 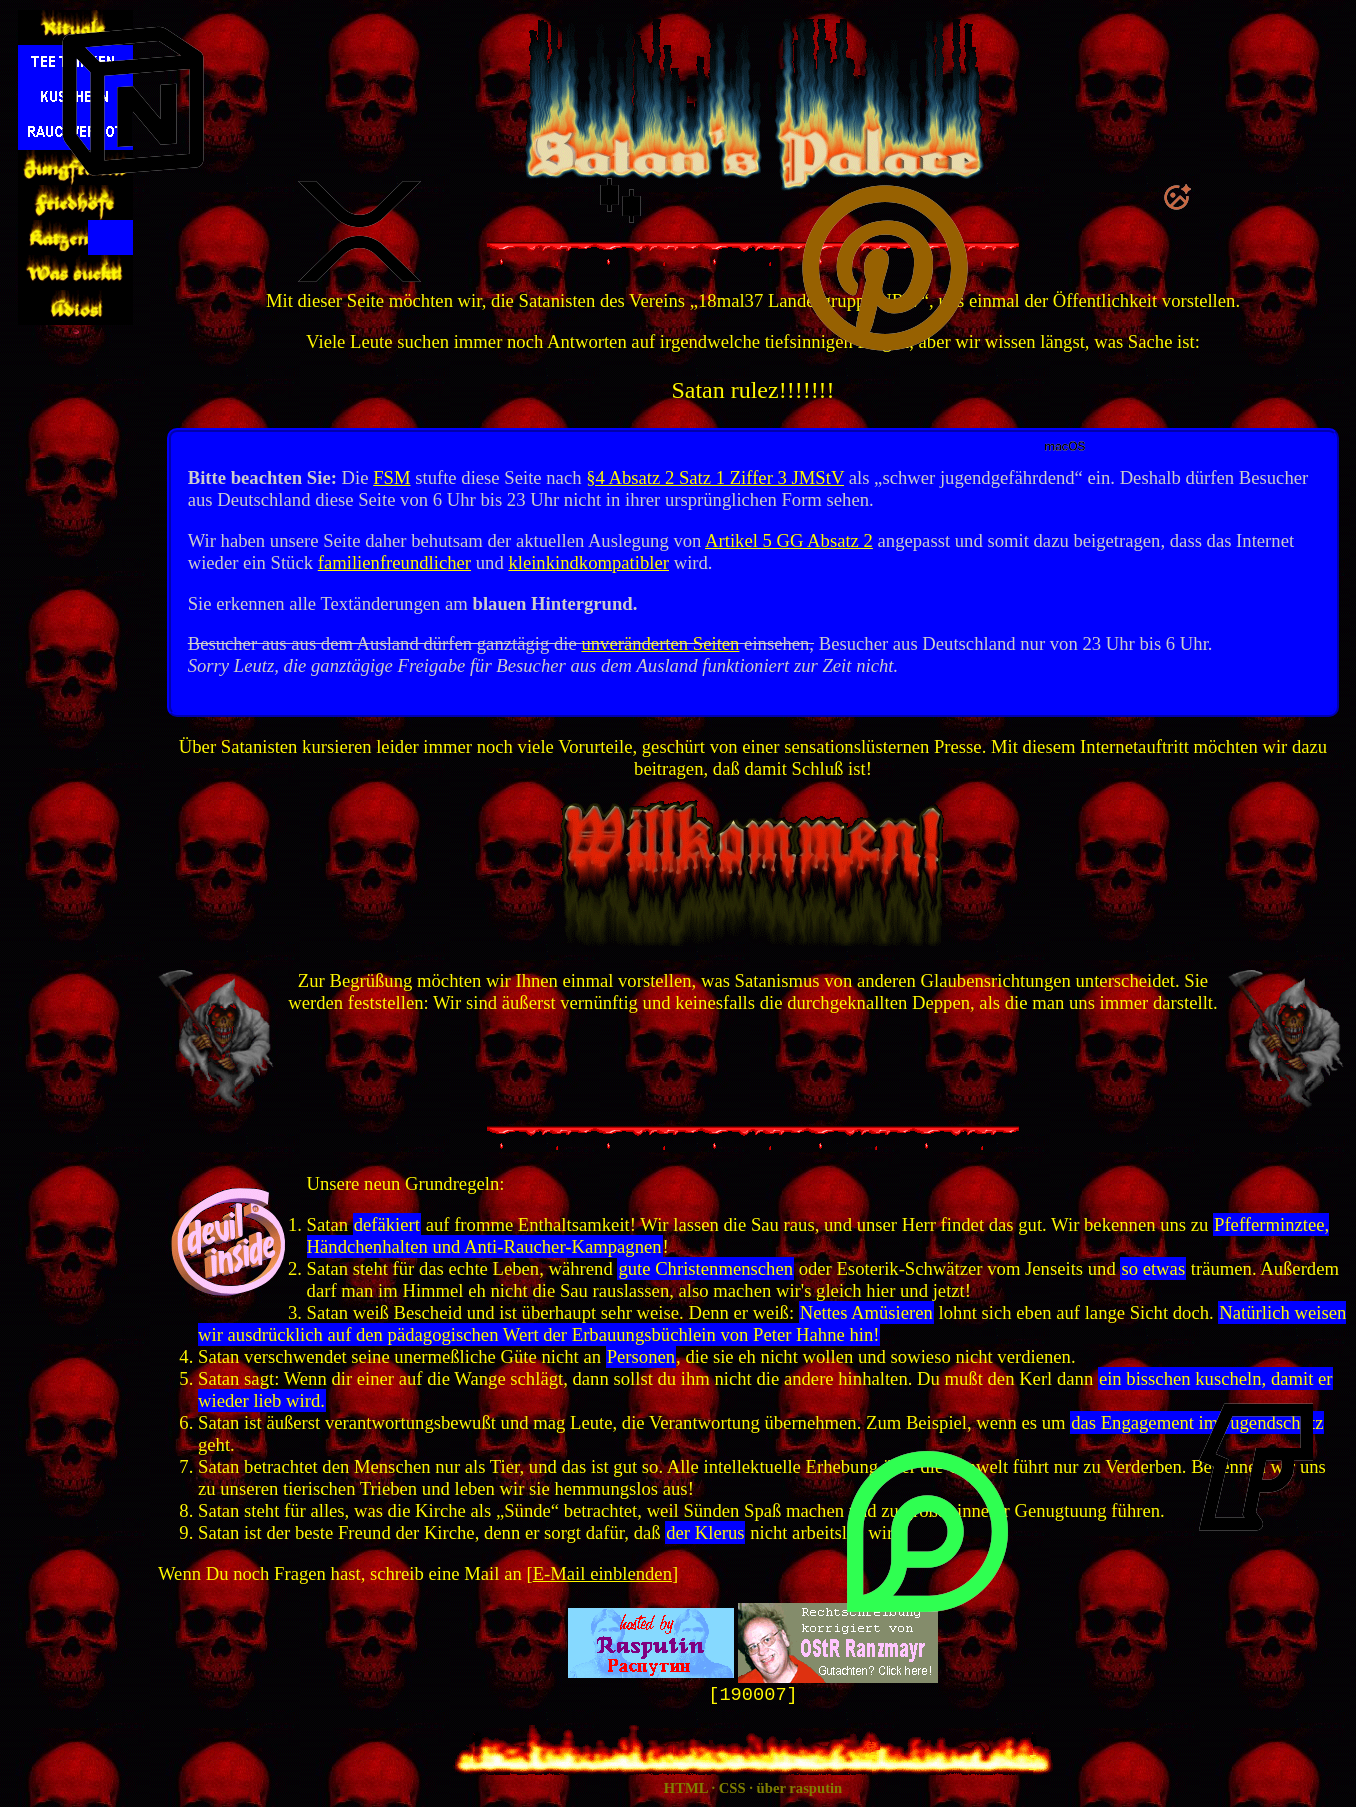 What do you see at coordinates (620, 200) in the screenshot?
I see `view stock market data` at bounding box center [620, 200].